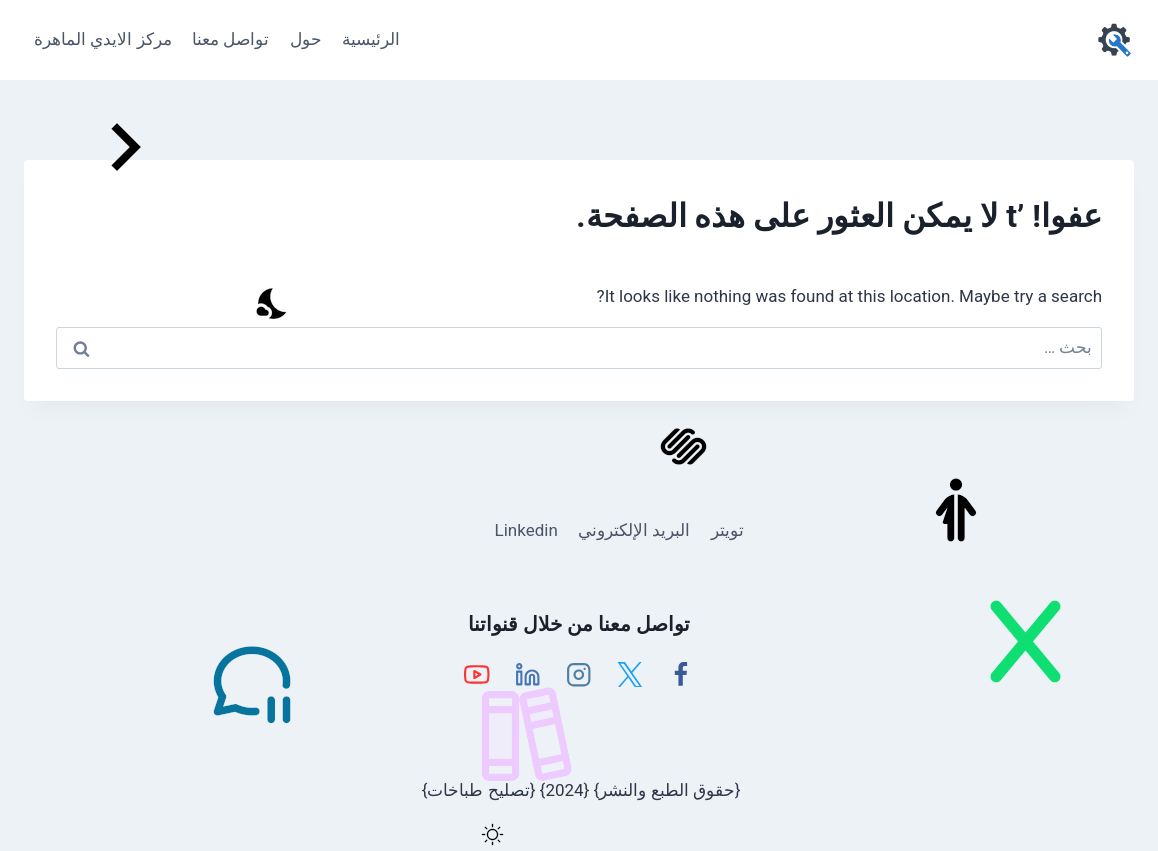 This screenshot has height=851, width=1158. Describe the element at coordinates (125, 147) in the screenshot. I see `navigate to the next item or page` at that location.